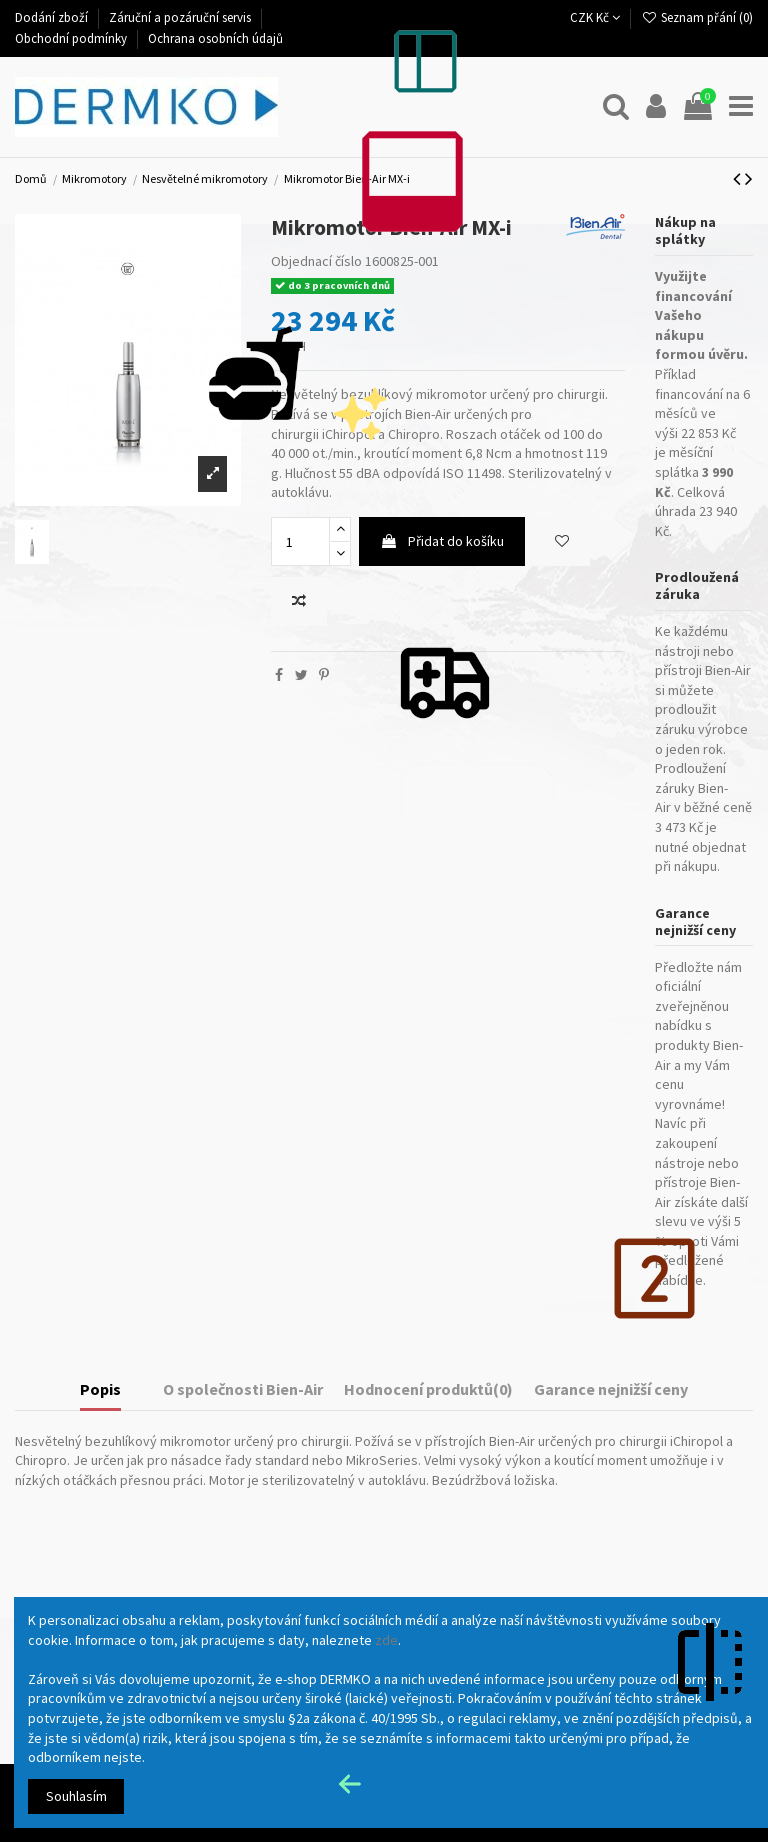 This screenshot has height=1842, width=768. Describe the element at coordinates (412, 181) in the screenshot. I see `toggle bottom panel visibility` at that location.